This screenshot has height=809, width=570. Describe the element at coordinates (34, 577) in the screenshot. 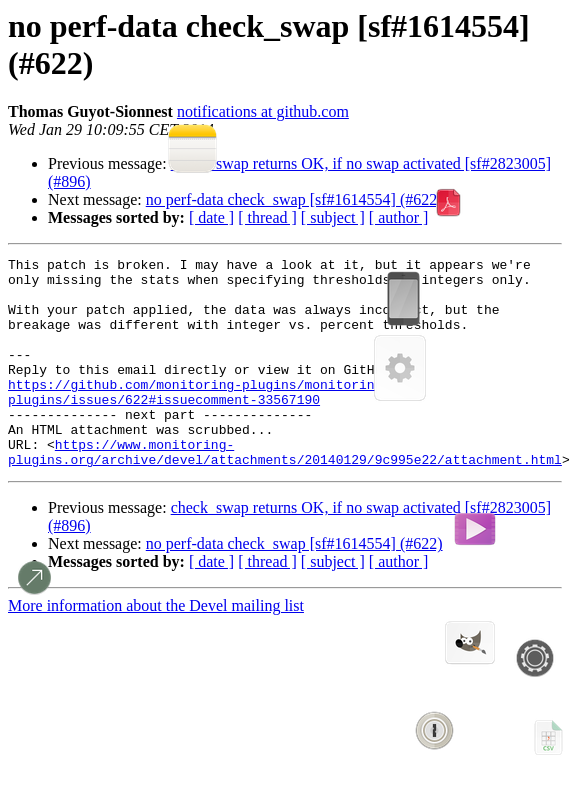

I see `indicates a symbolic link or shortcut to another file` at that location.